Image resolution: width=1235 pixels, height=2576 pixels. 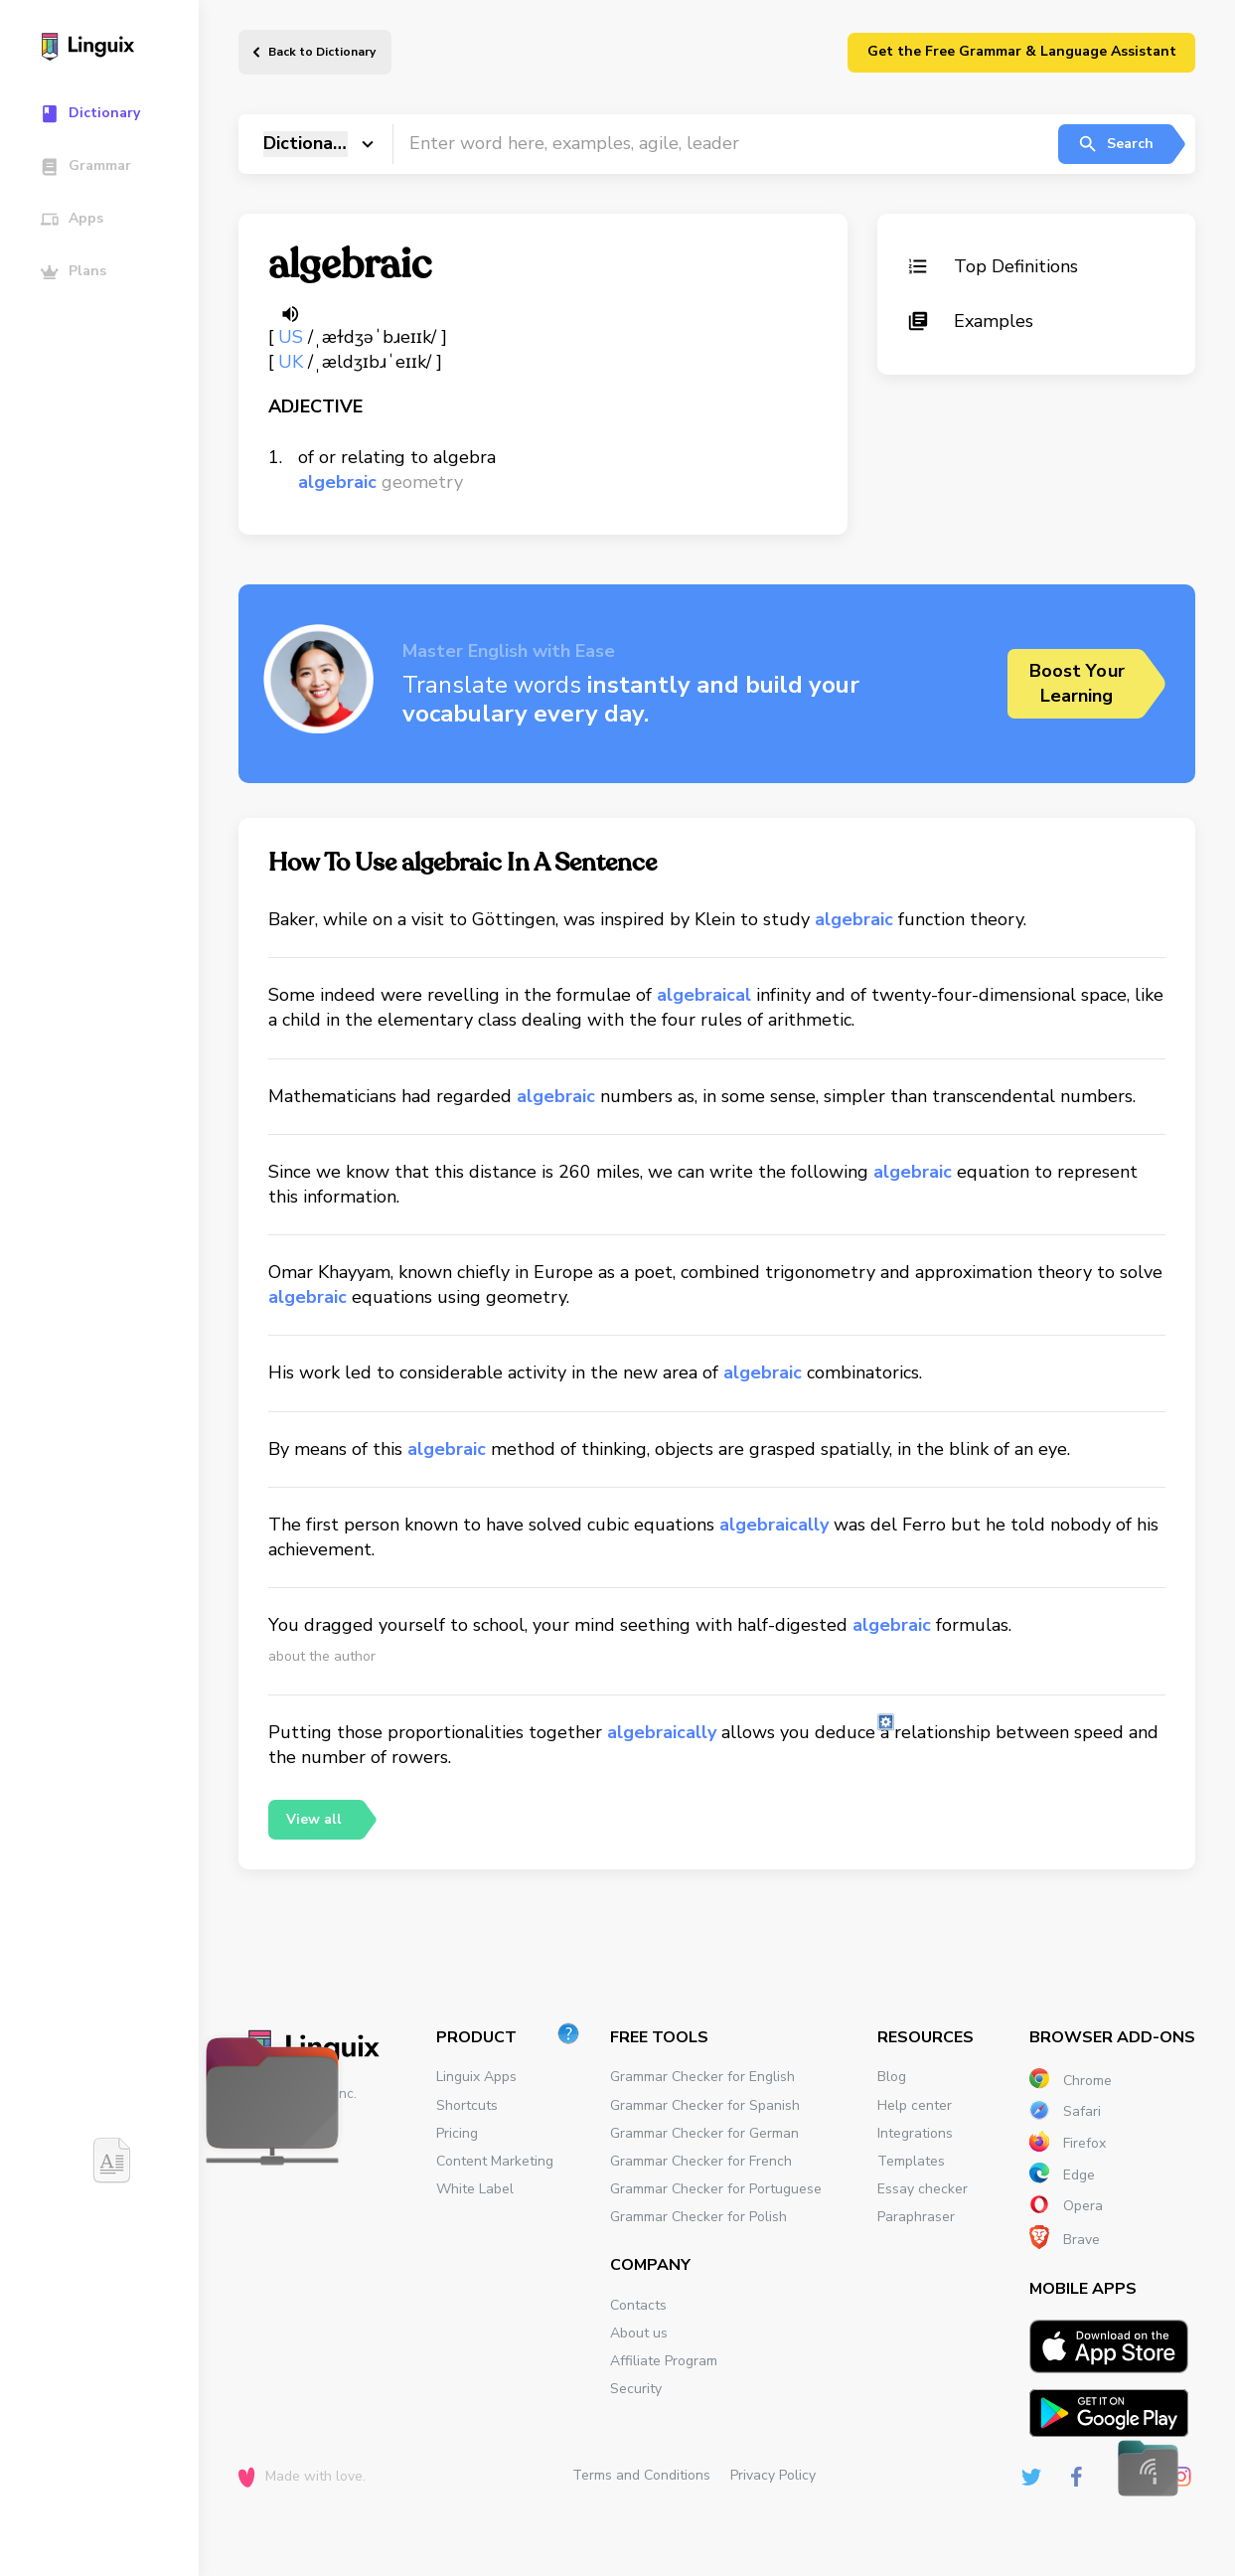 What do you see at coordinates (1148, 2468) in the screenshot?
I see `open insync cloud sync folder` at bounding box center [1148, 2468].